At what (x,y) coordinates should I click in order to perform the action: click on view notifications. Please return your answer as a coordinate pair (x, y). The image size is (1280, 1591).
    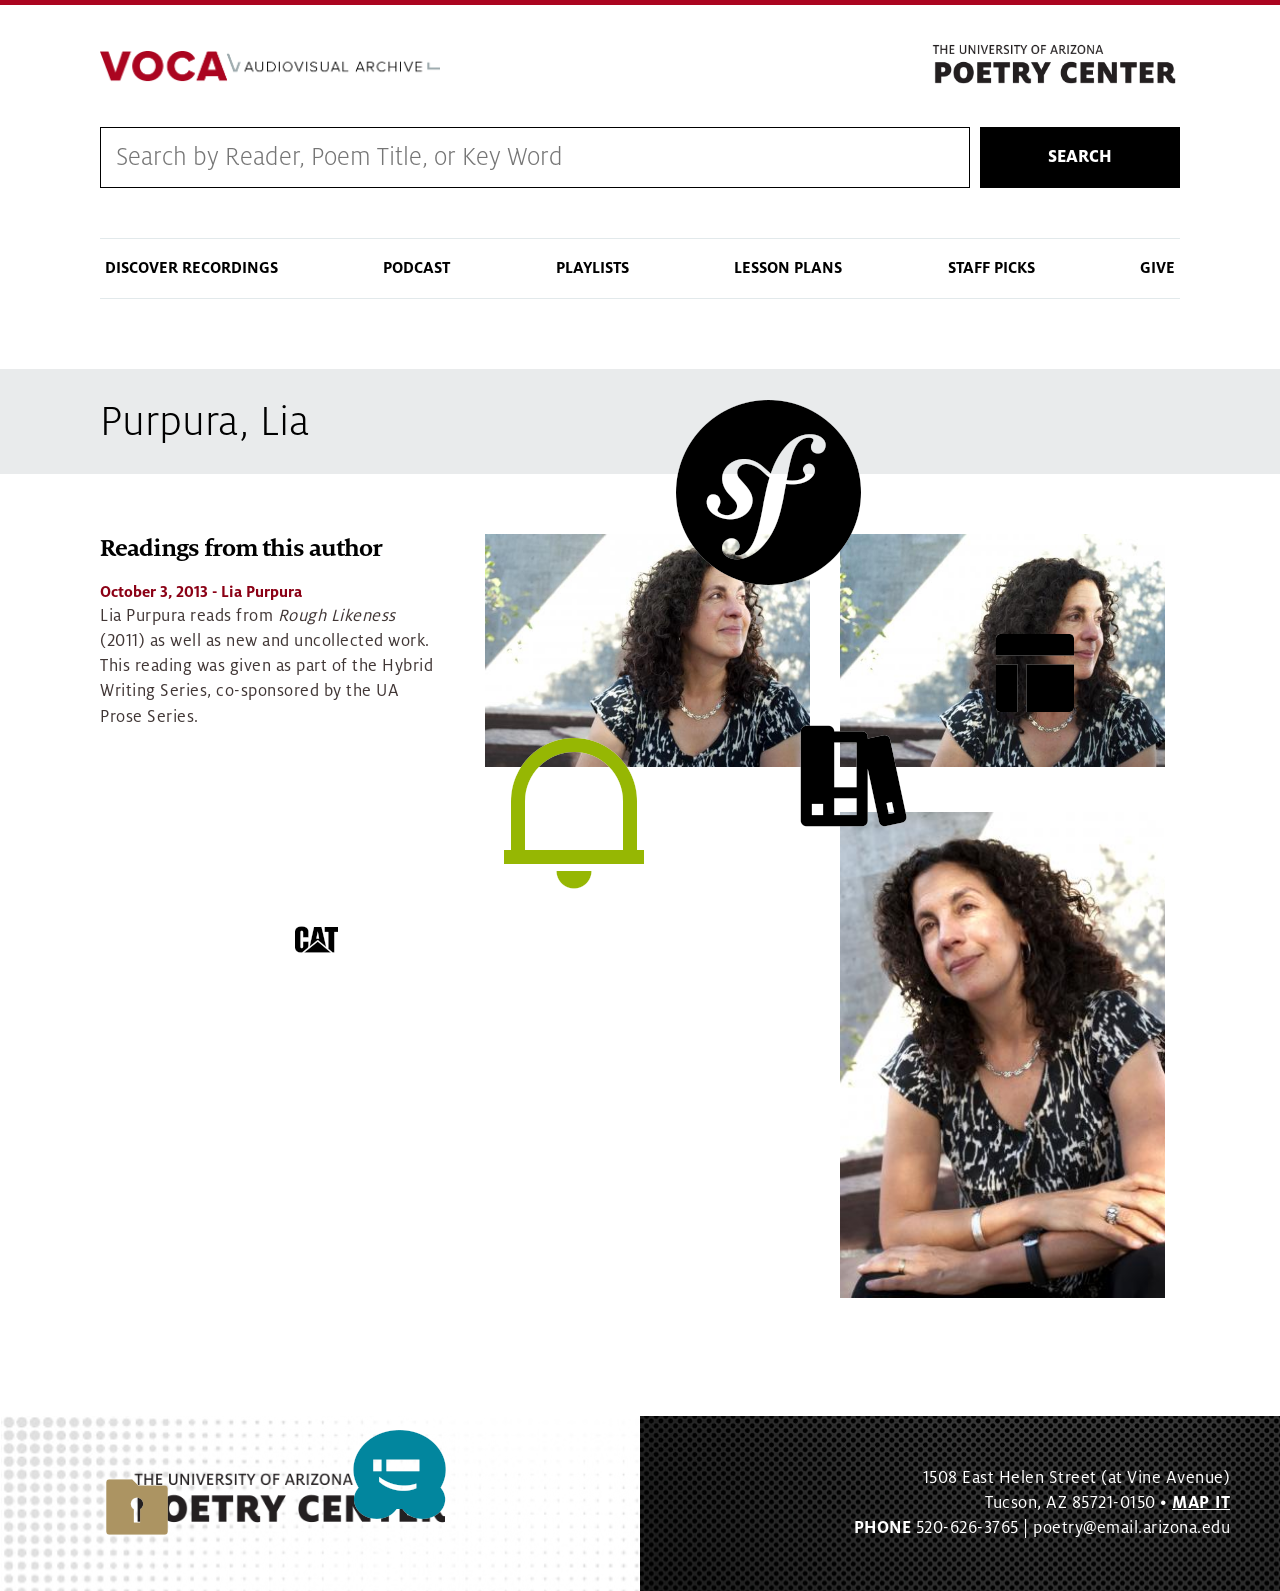
    Looking at the image, I should click on (574, 808).